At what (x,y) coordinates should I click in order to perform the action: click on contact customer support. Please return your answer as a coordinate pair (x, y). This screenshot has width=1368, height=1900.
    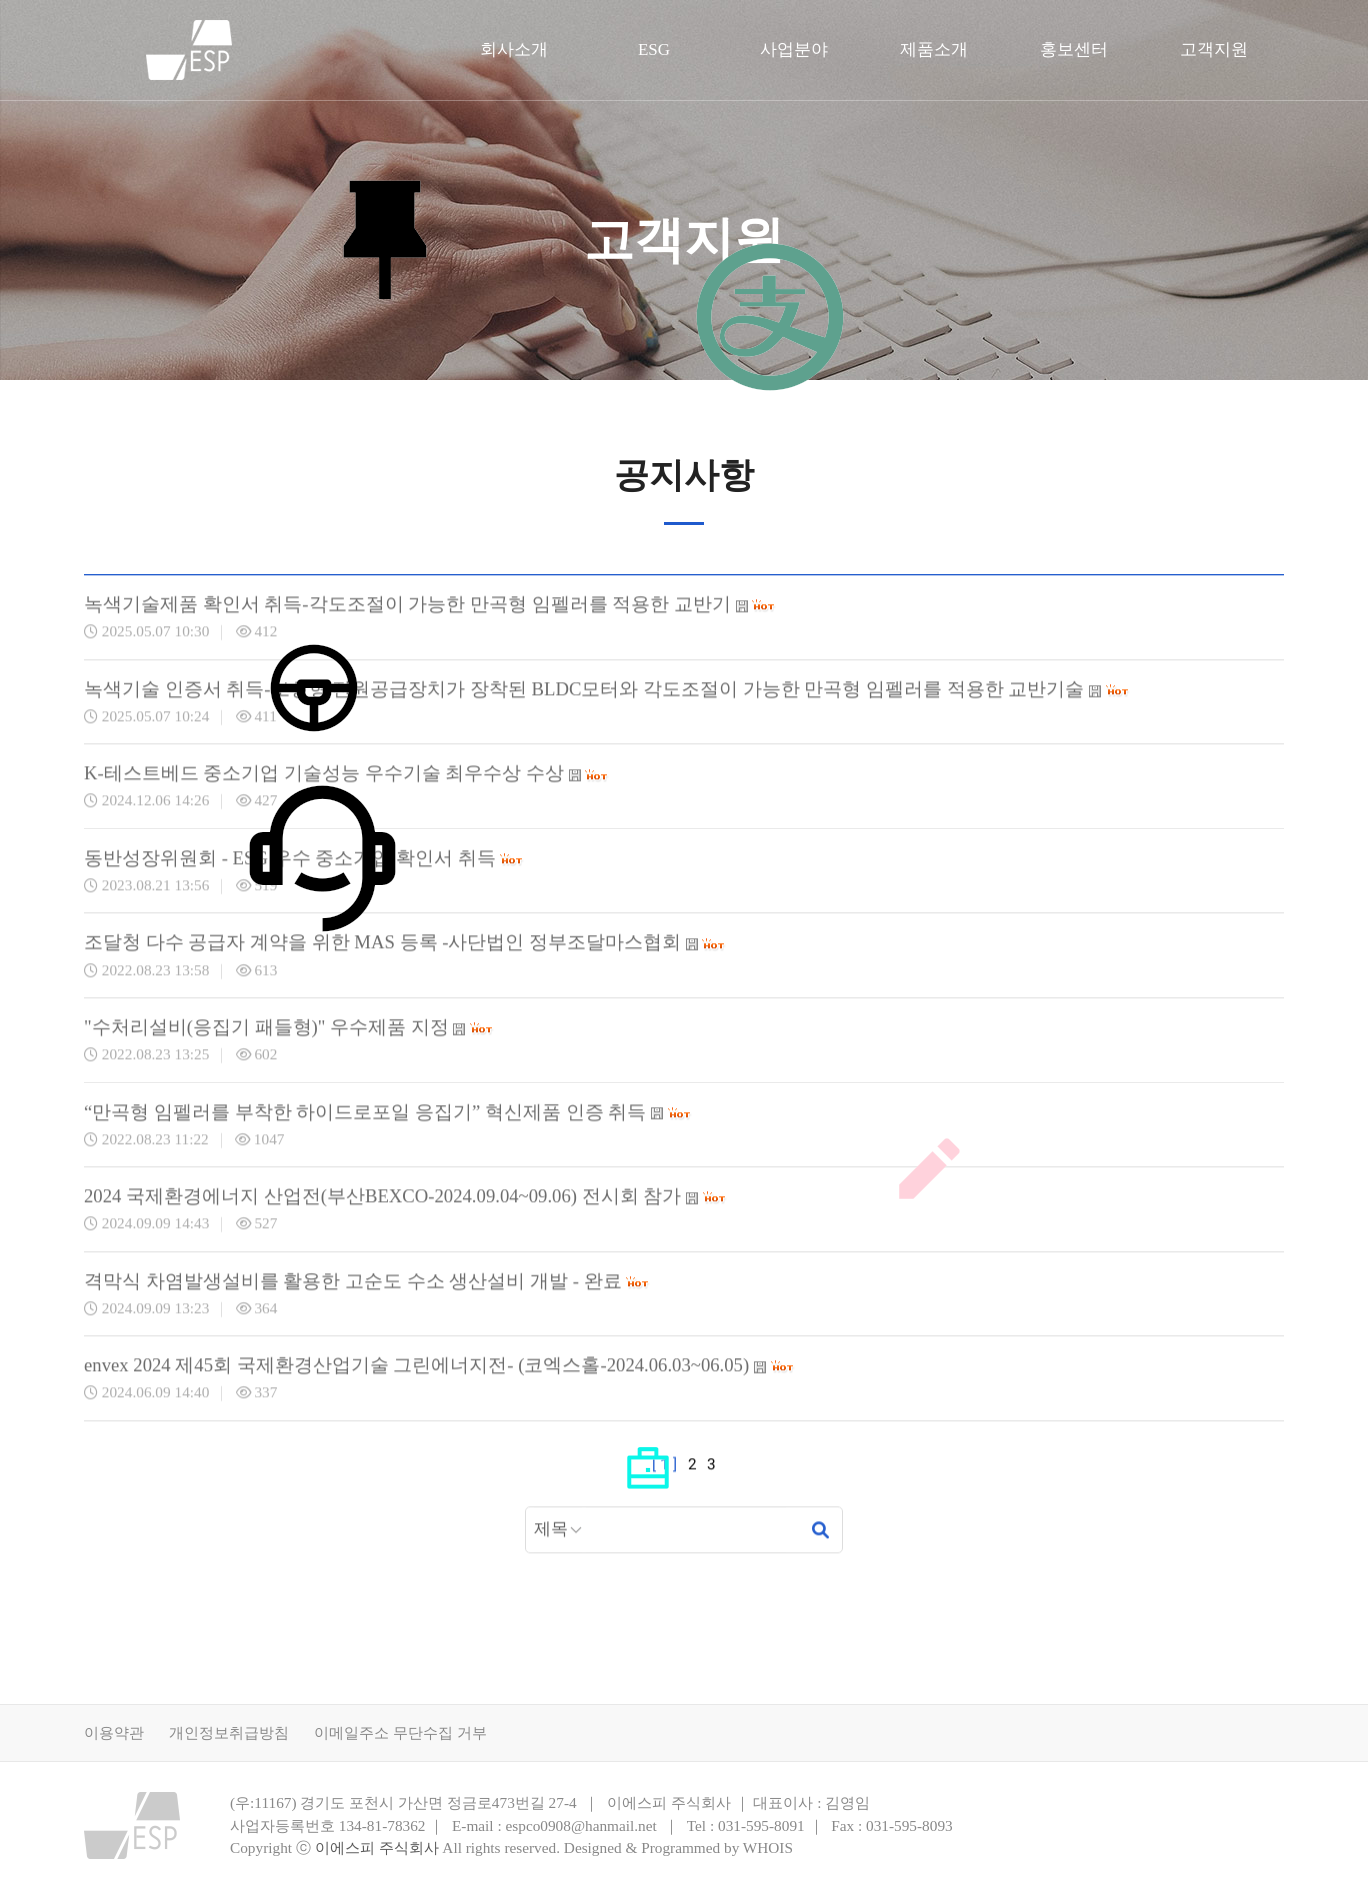
    Looking at the image, I should click on (322, 858).